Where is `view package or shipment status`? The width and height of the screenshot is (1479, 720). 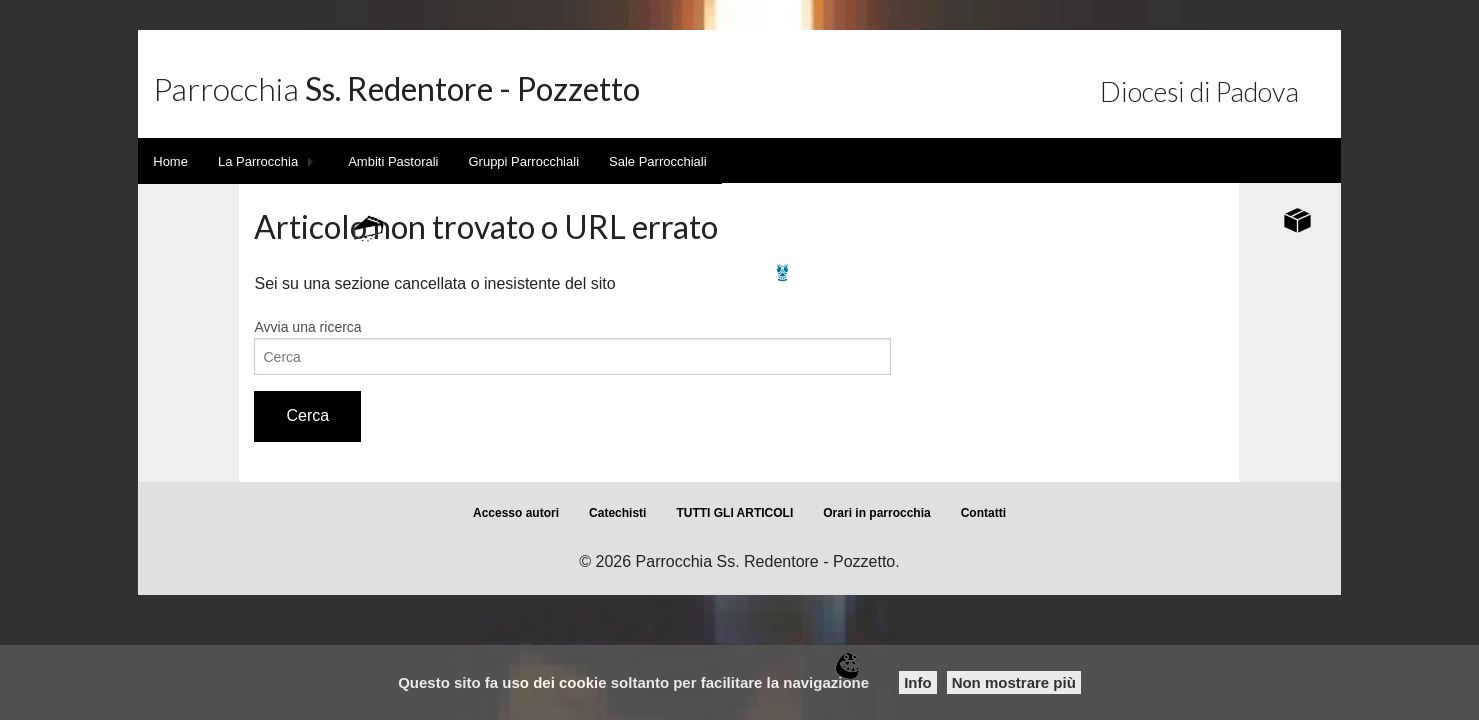 view package or shipment status is located at coordinates (1297, 220).